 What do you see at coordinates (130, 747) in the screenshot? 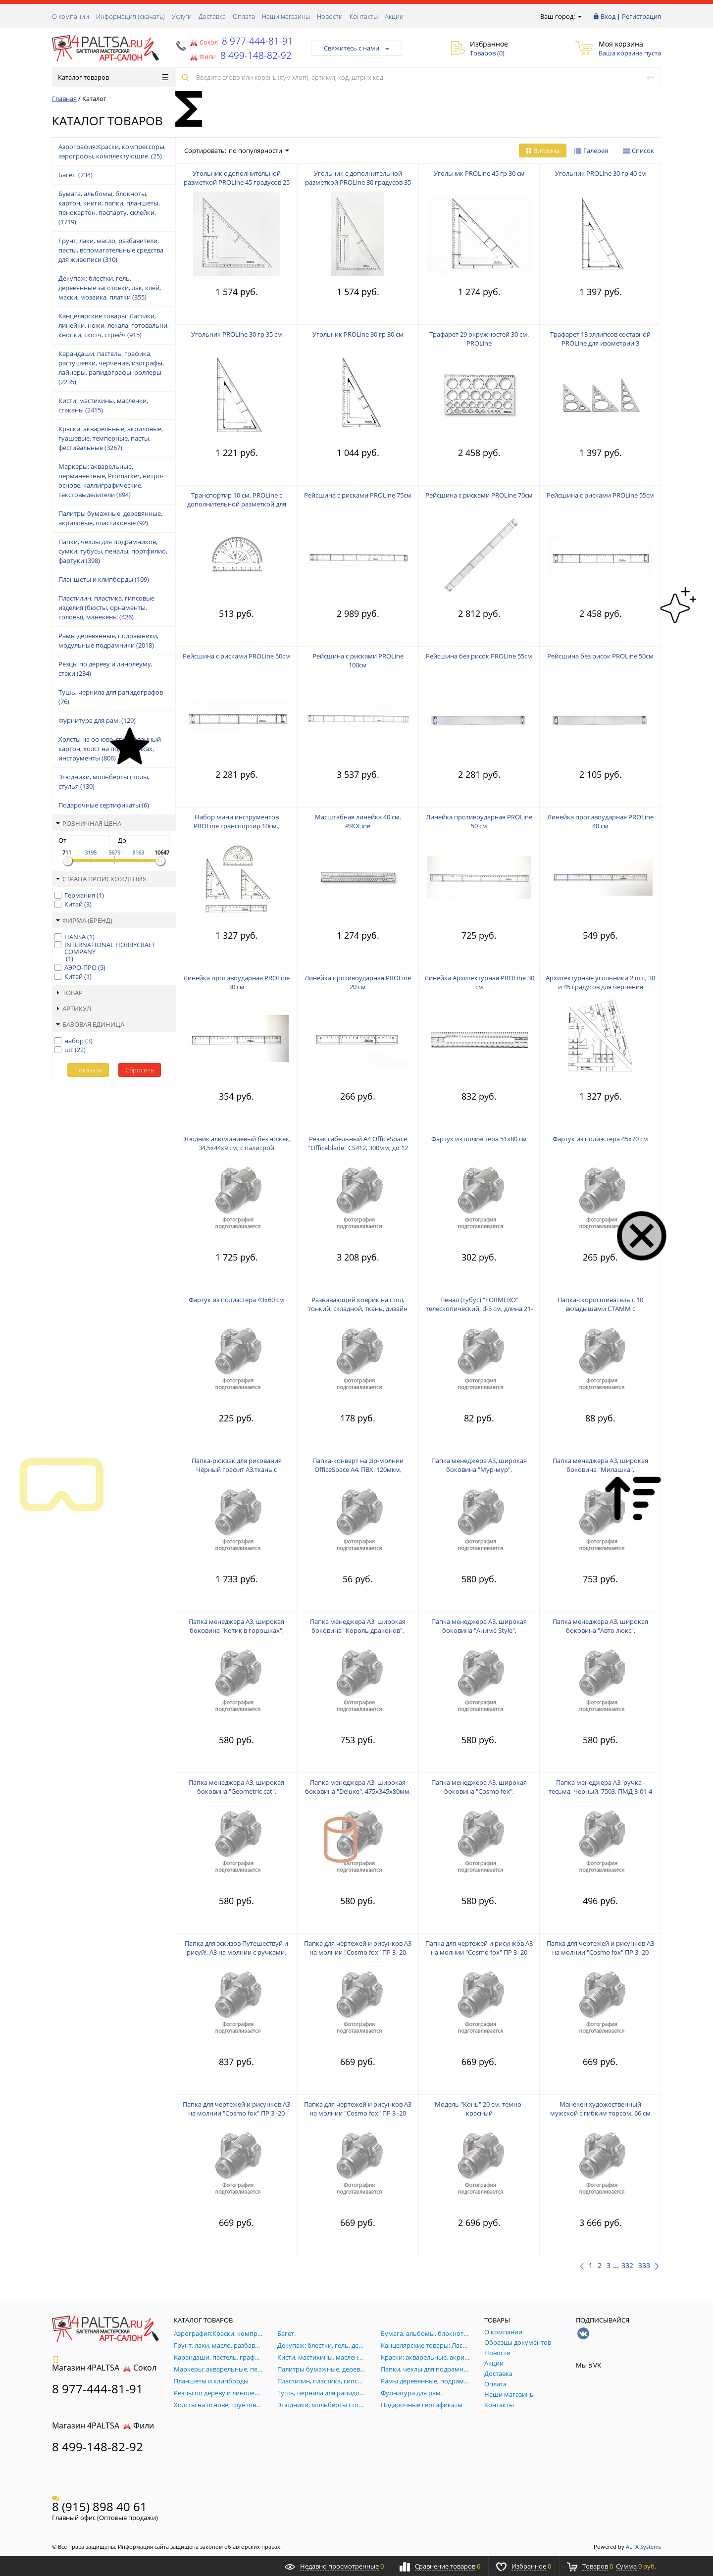
I see `add item to favorites` at bounding box center [130, 747].